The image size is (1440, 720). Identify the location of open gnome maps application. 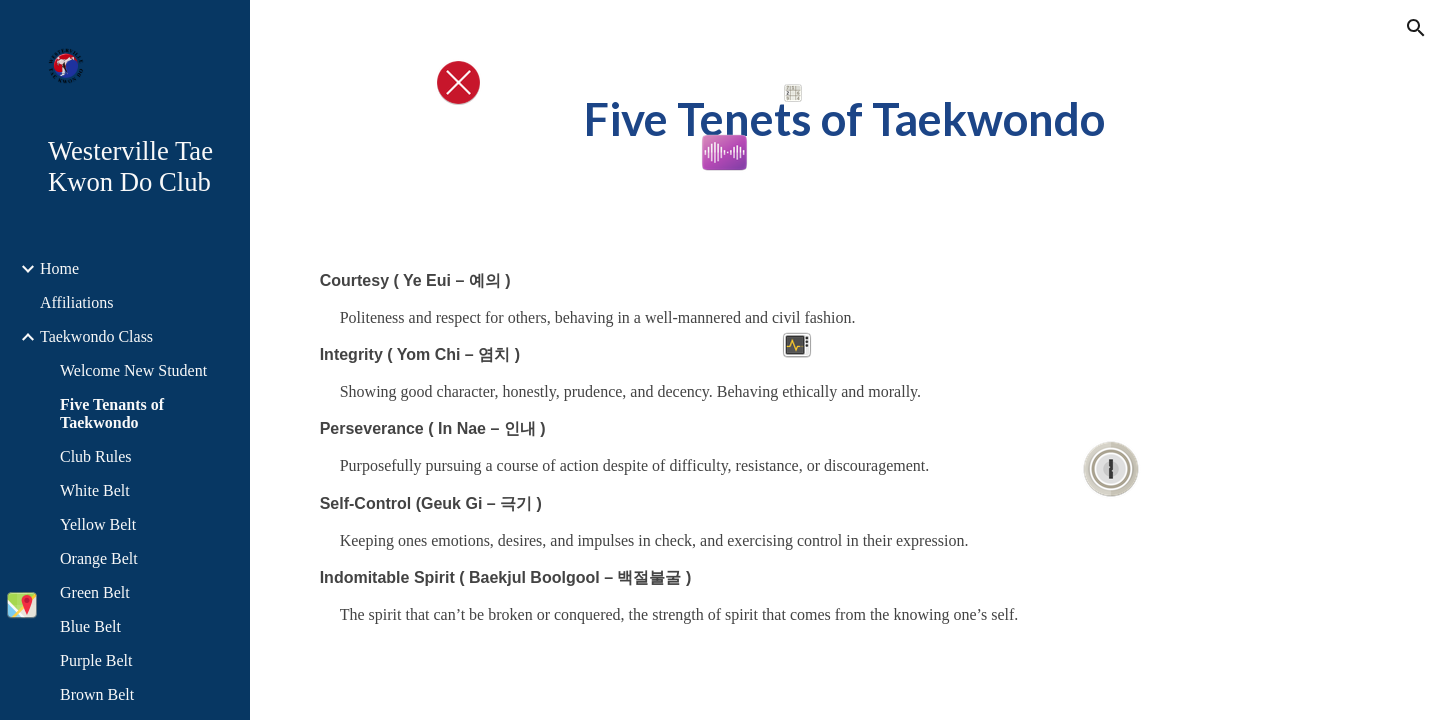
(22, 605).